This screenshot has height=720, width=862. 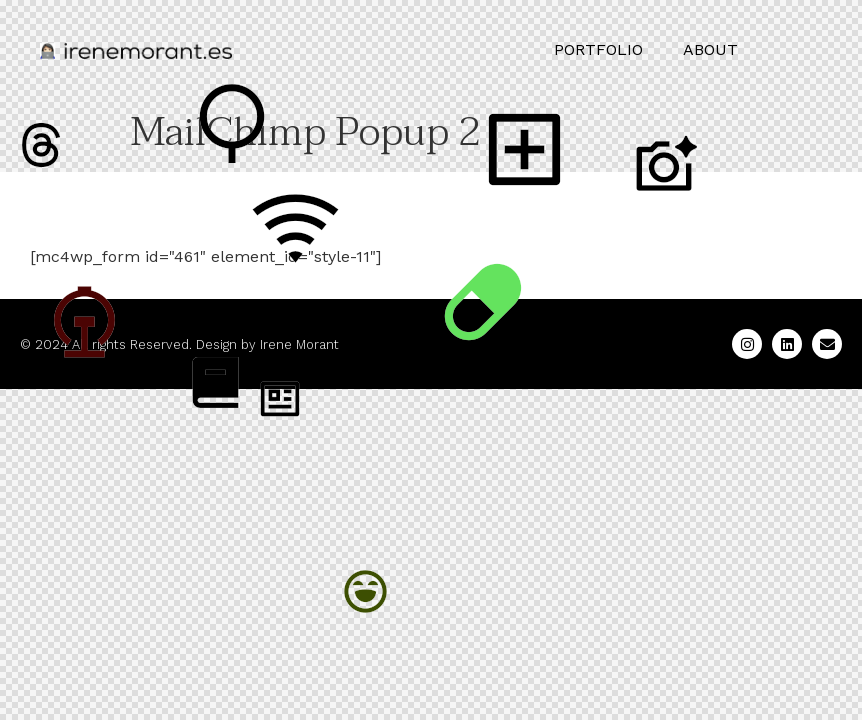 What do you see at coordinates (41, 145) in the screenshot?
I see `open the Threads app` at bounding box center [41, 145].